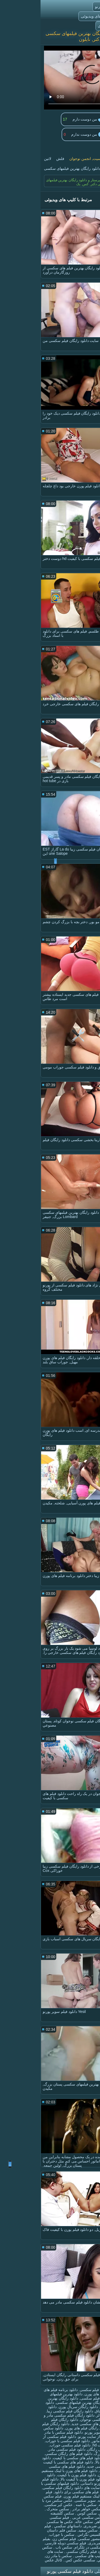 The height and width of the screenshot is (2576, 100). I want to click on iPod Touch device connected to your computer, so click(10, 2164).